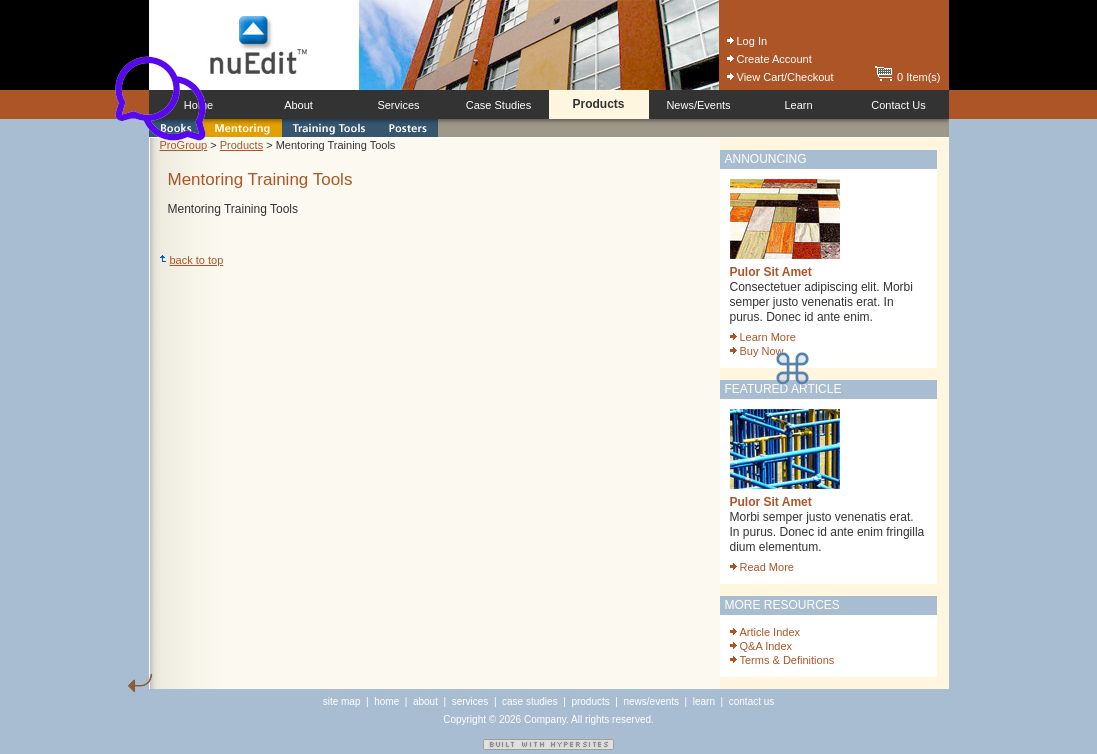  Describe the element at coordinates (792, 368) in the screenshot. I see `execute a keyboard command shortcut` at that location.